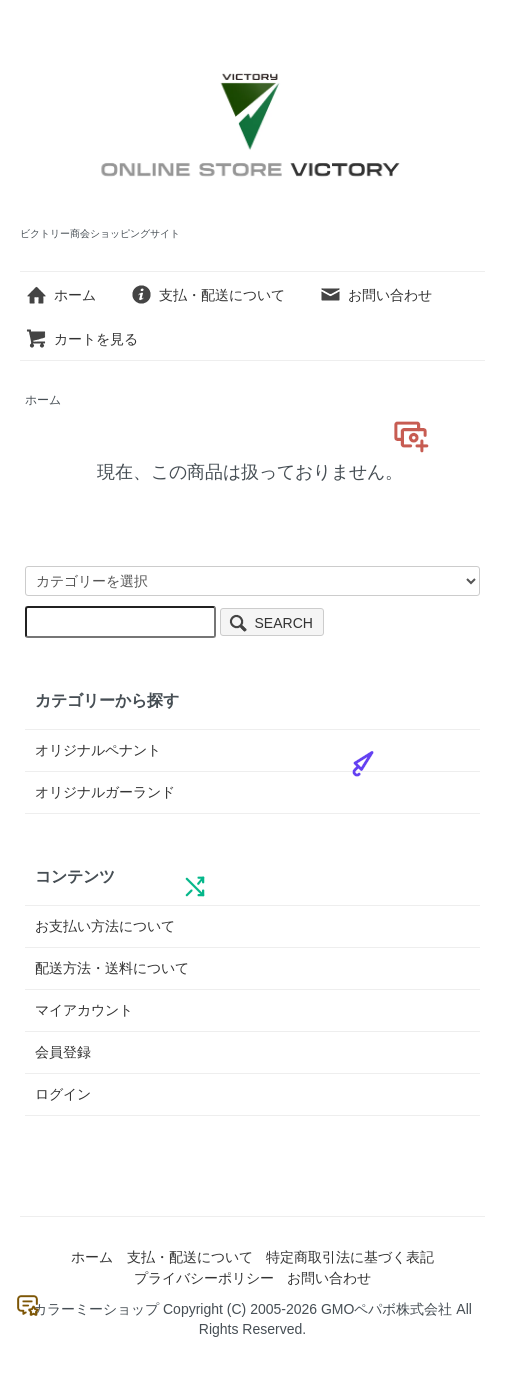 Image resolution: width=505 pixels, height=1389 pixels. Describe the element at coordinates (410, 434) in the screenshot. I see `add funds to your account` at that location.